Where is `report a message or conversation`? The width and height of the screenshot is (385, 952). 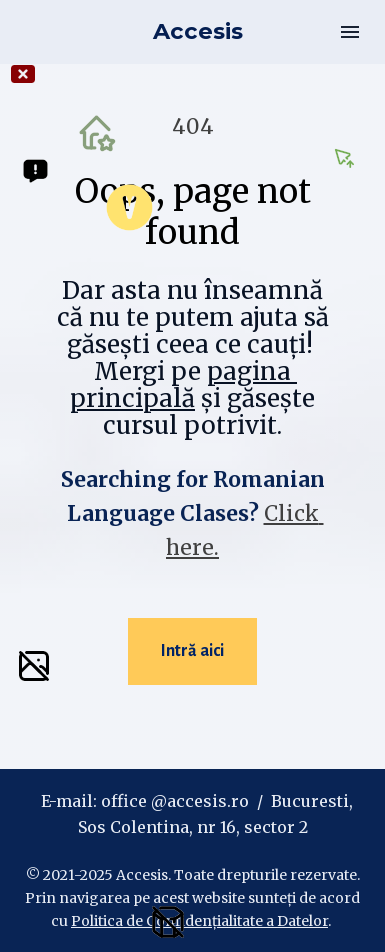
report a message or conversation is located at coordinates (35, 170).